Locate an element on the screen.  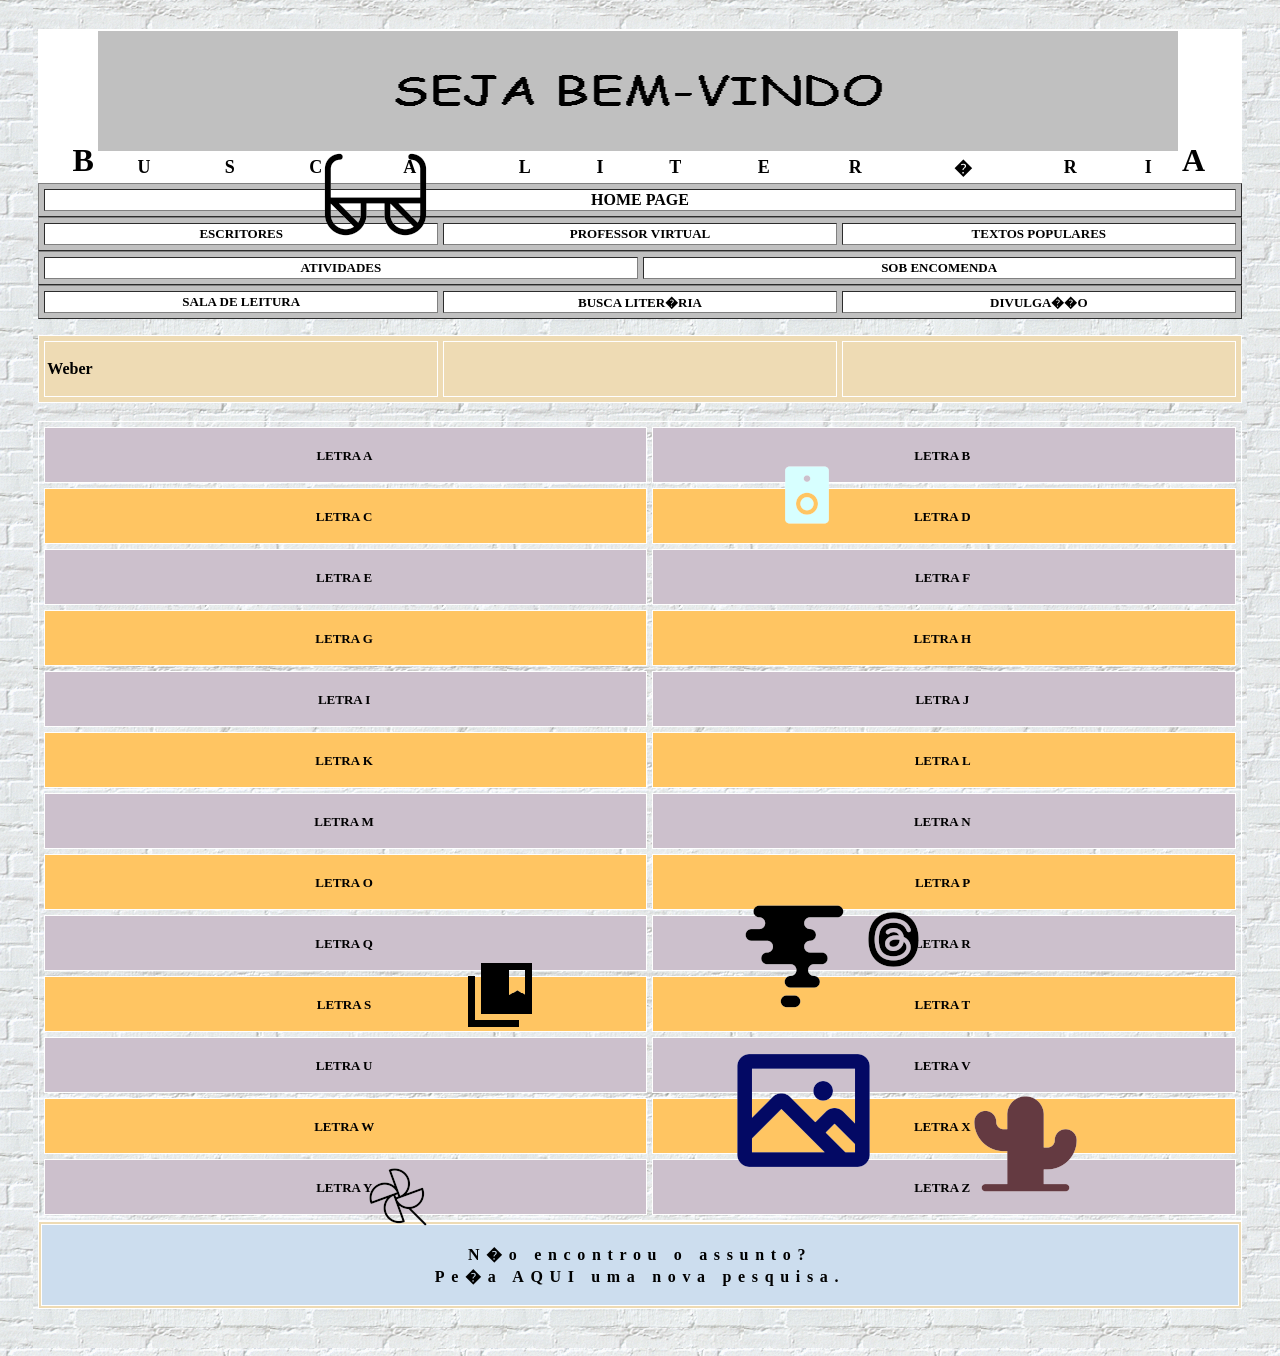
open the Threads app is located at coordinates (893, 939).